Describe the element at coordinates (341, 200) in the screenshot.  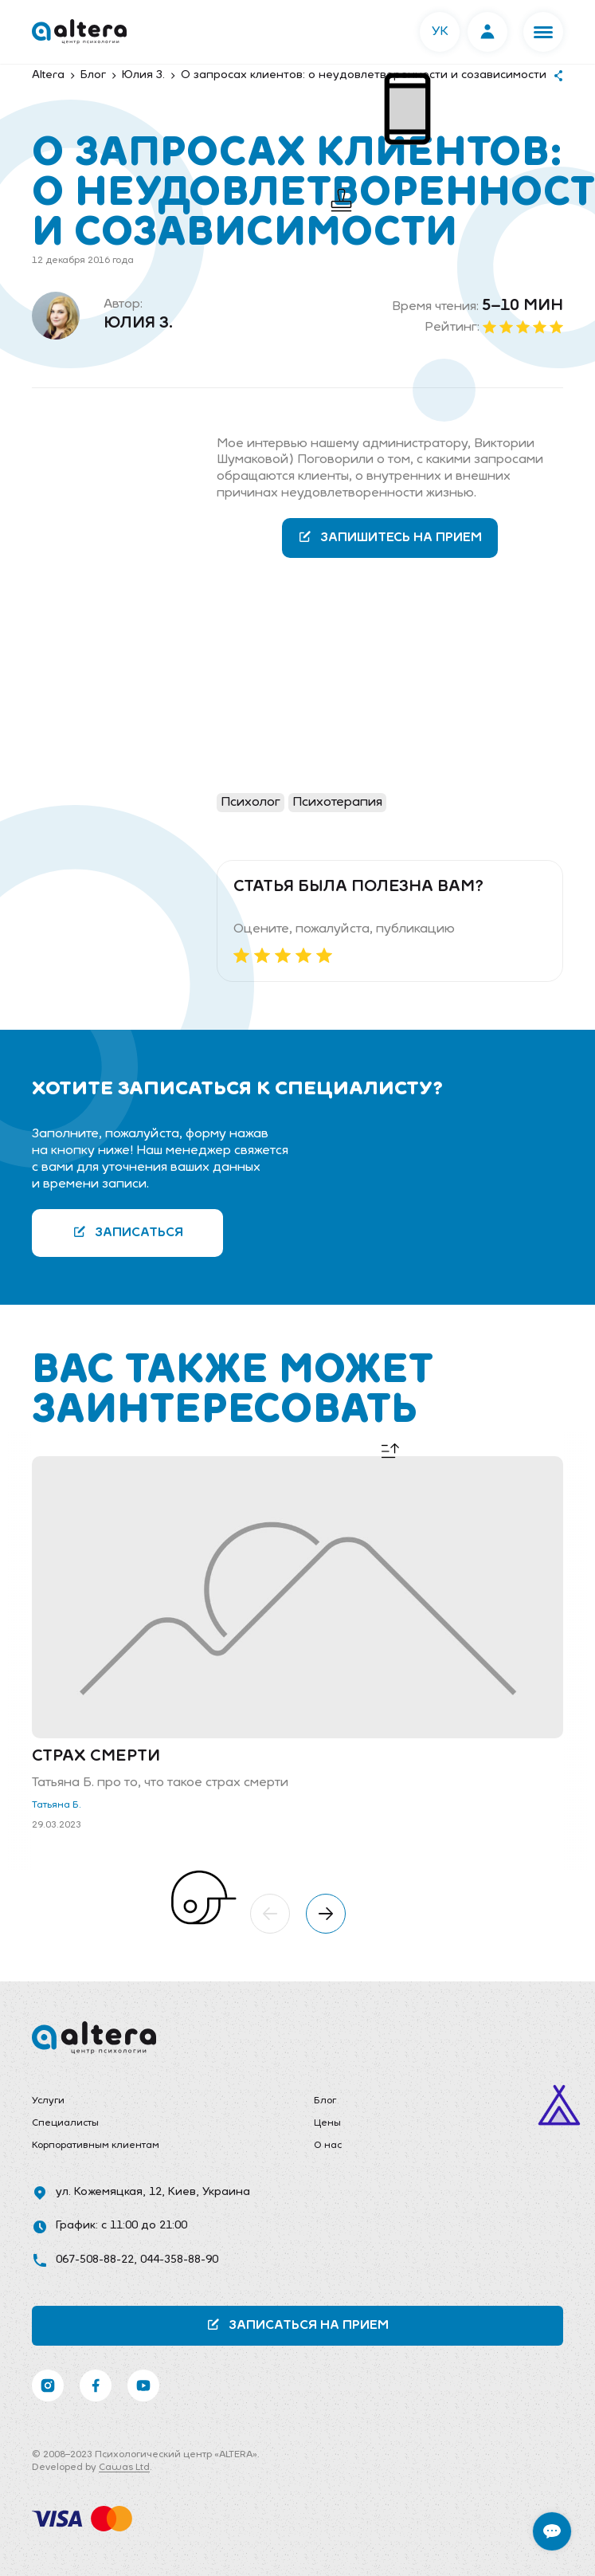
I see `apply a stamp or seal to a document` at that location.